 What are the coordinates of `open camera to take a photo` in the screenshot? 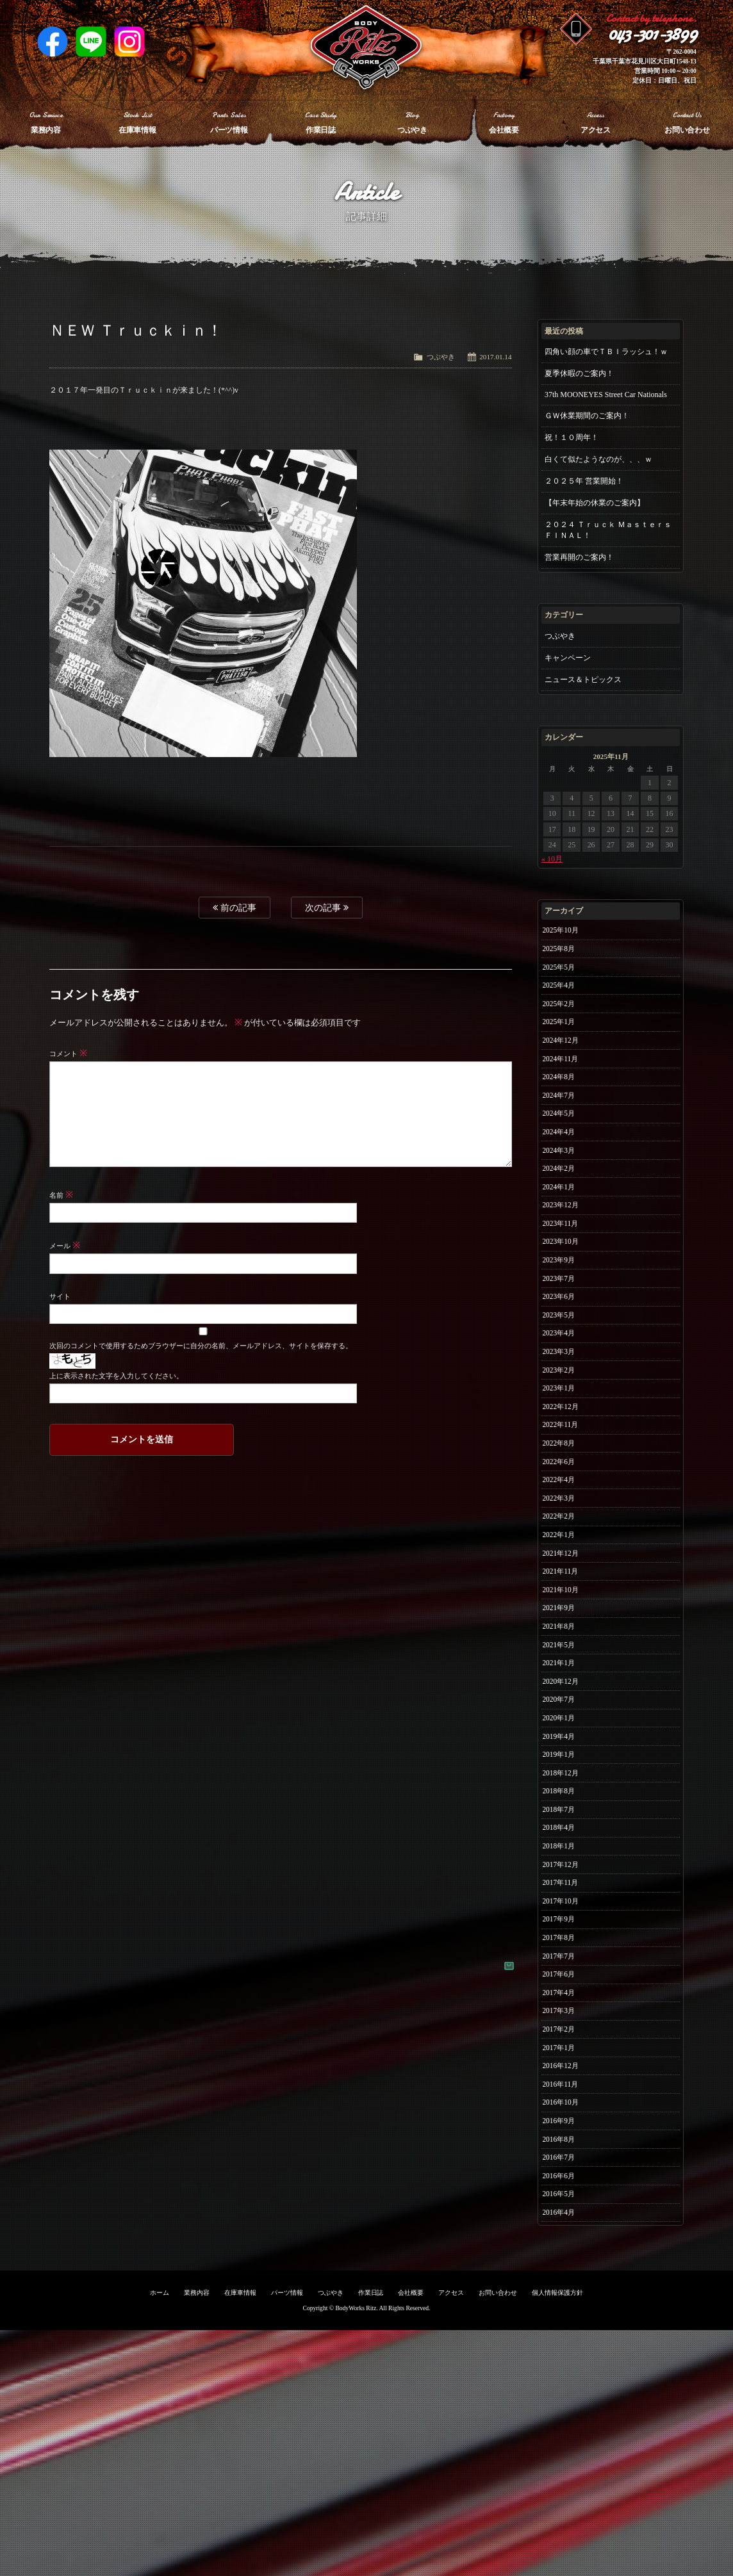 It's located at (160, 567).